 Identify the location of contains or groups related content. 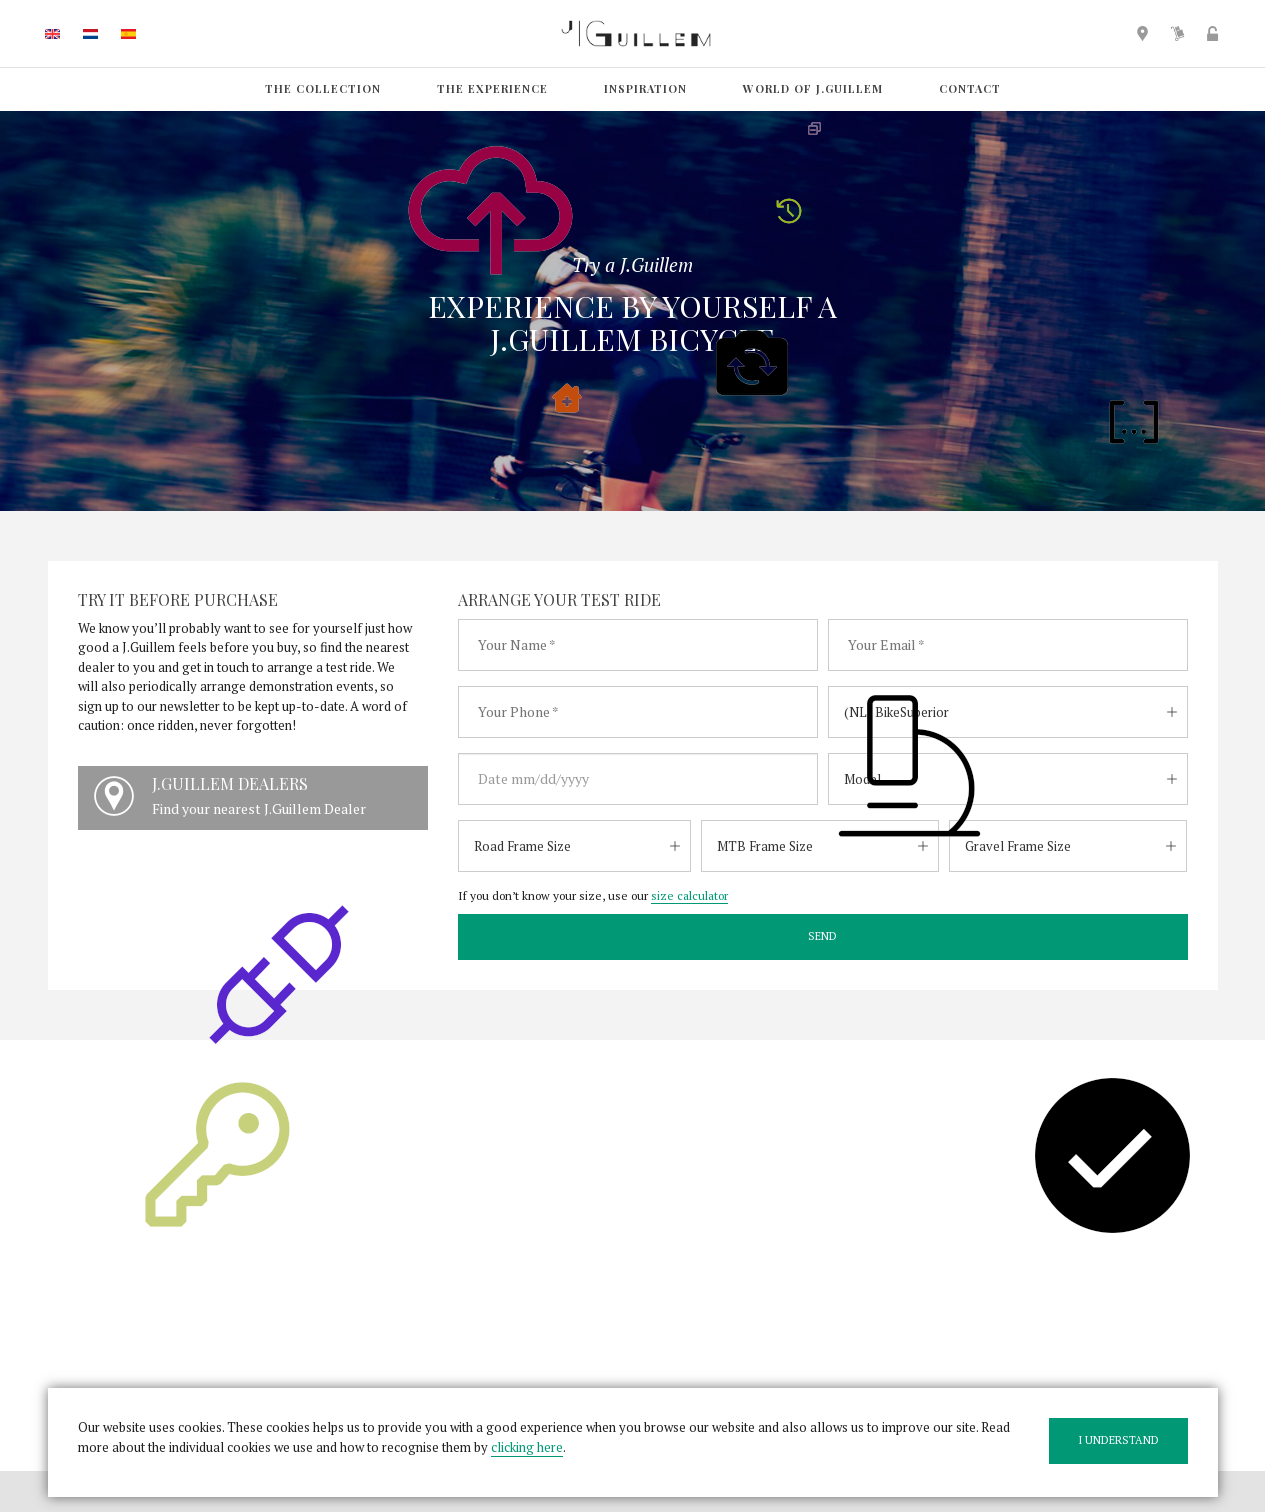
(1134, 422).